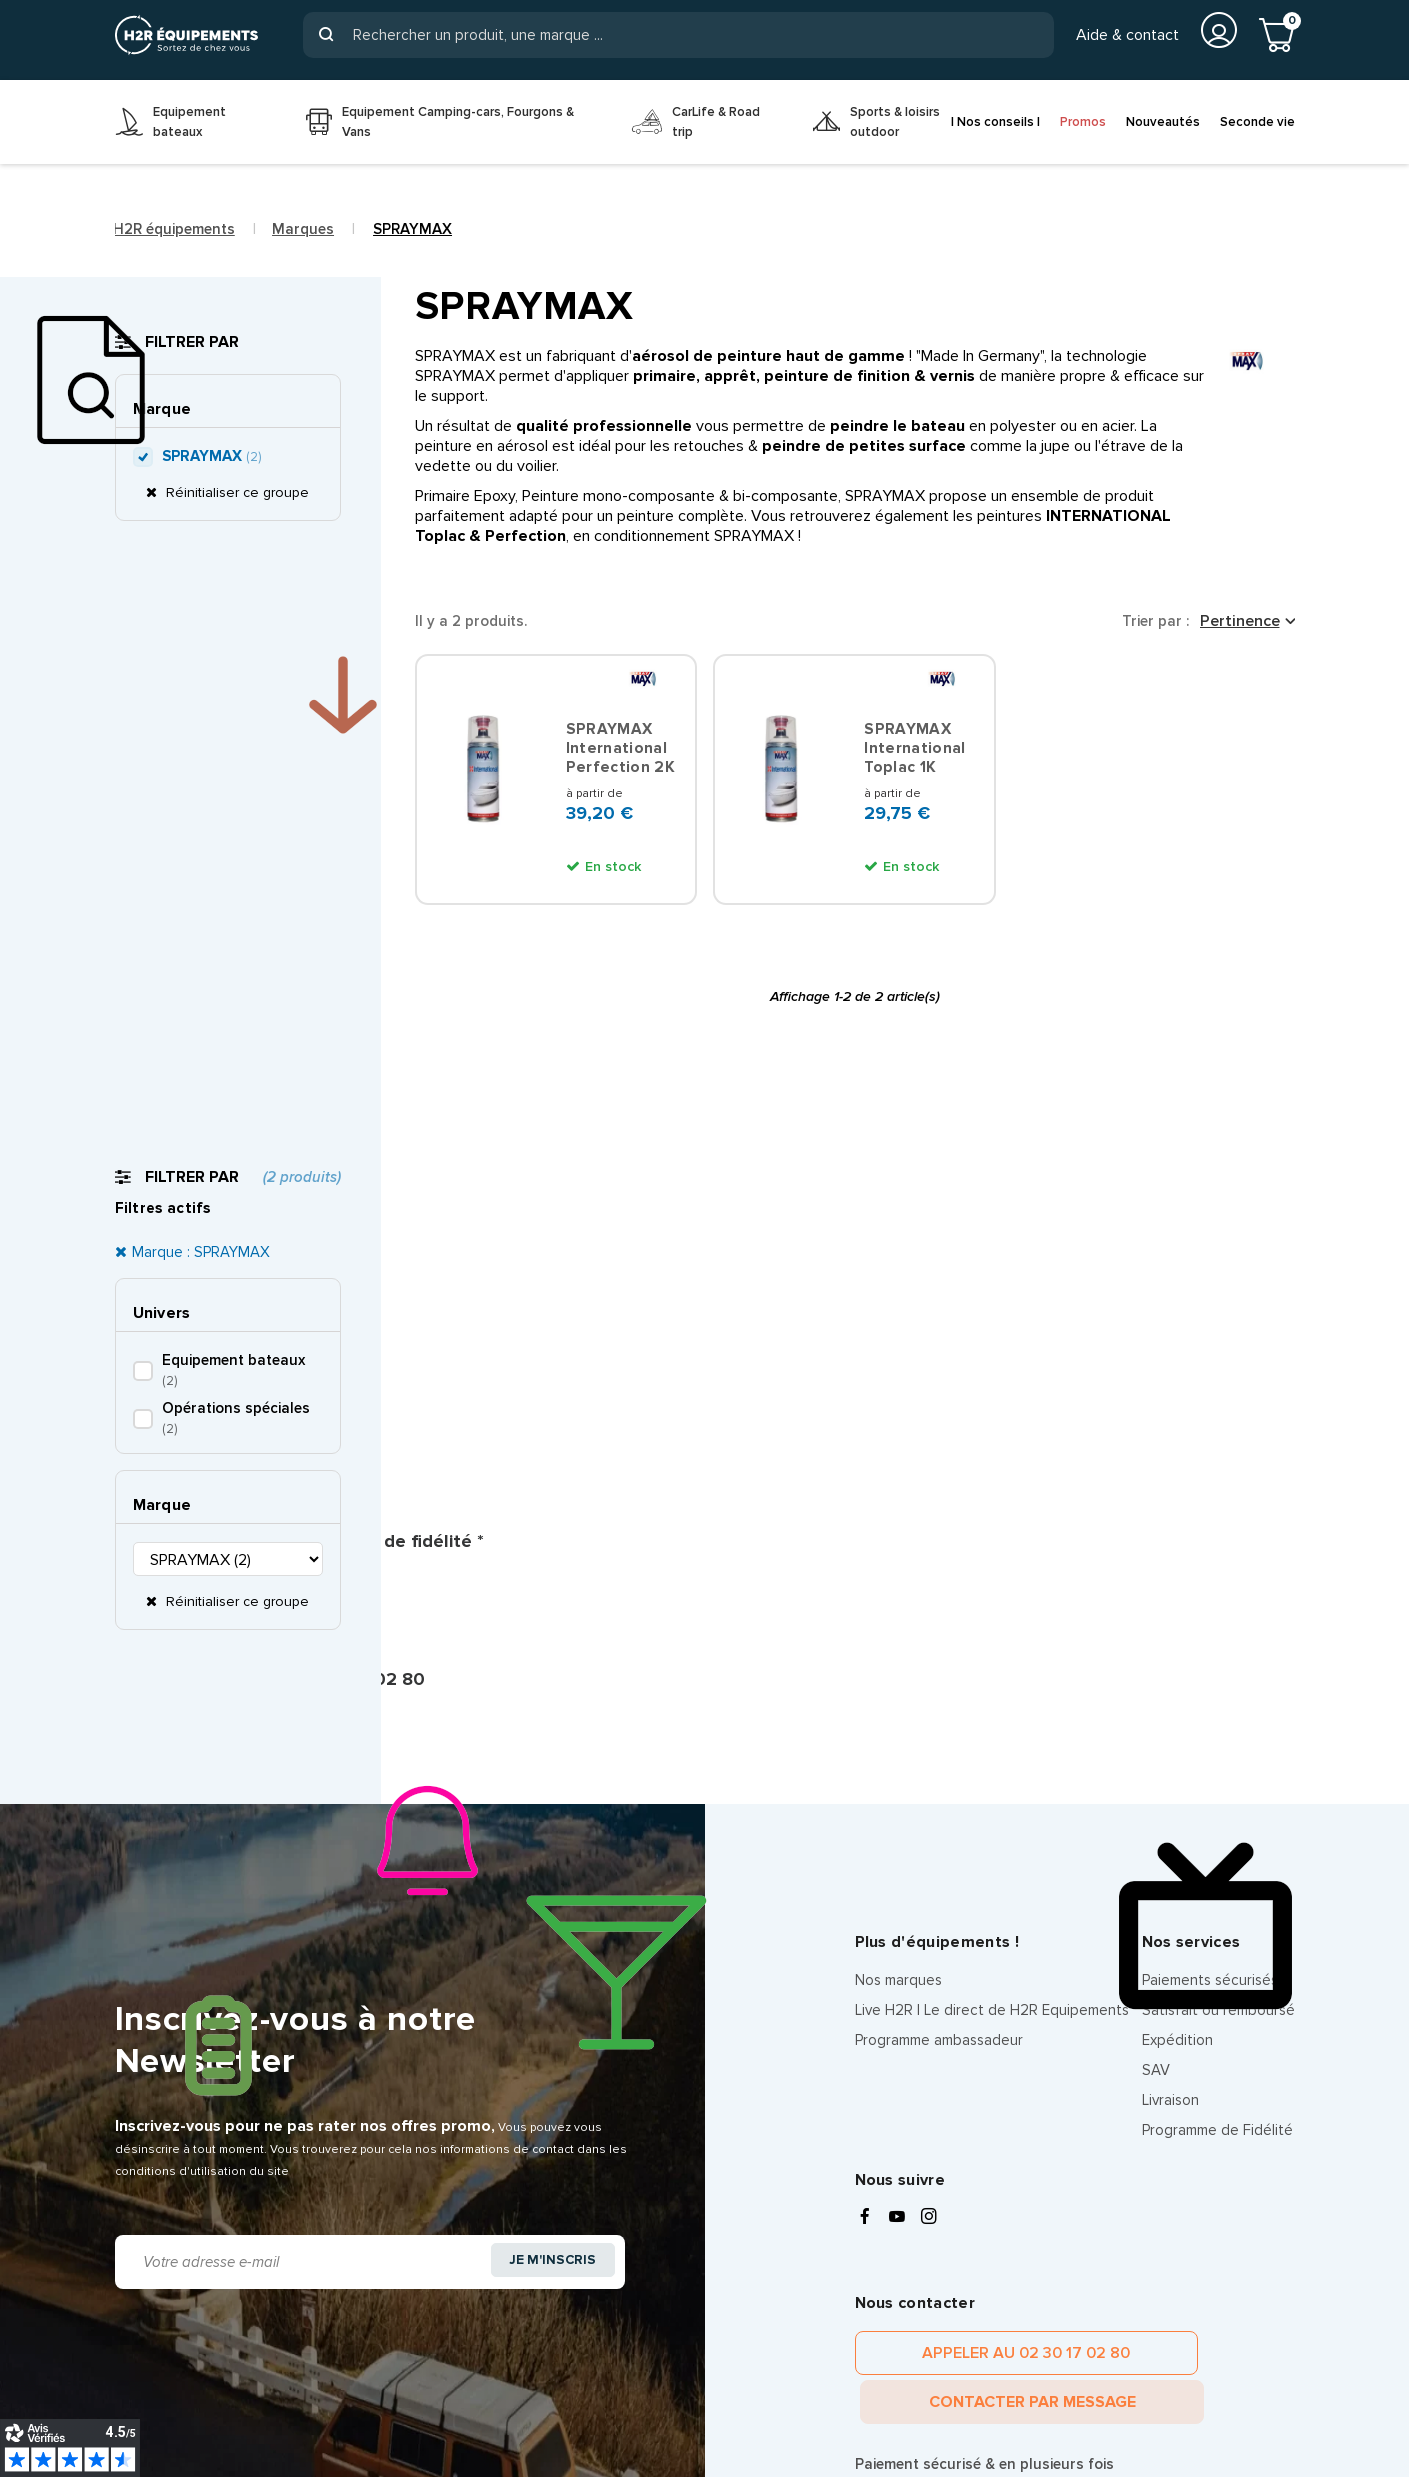 Image resolution: width=1409 pixels, height=2477 pixels. What do you see at coordinates (1205, 1935) in the screenshot?
I see `access TV or video streaming features` at bounding box center [1205, 1935].